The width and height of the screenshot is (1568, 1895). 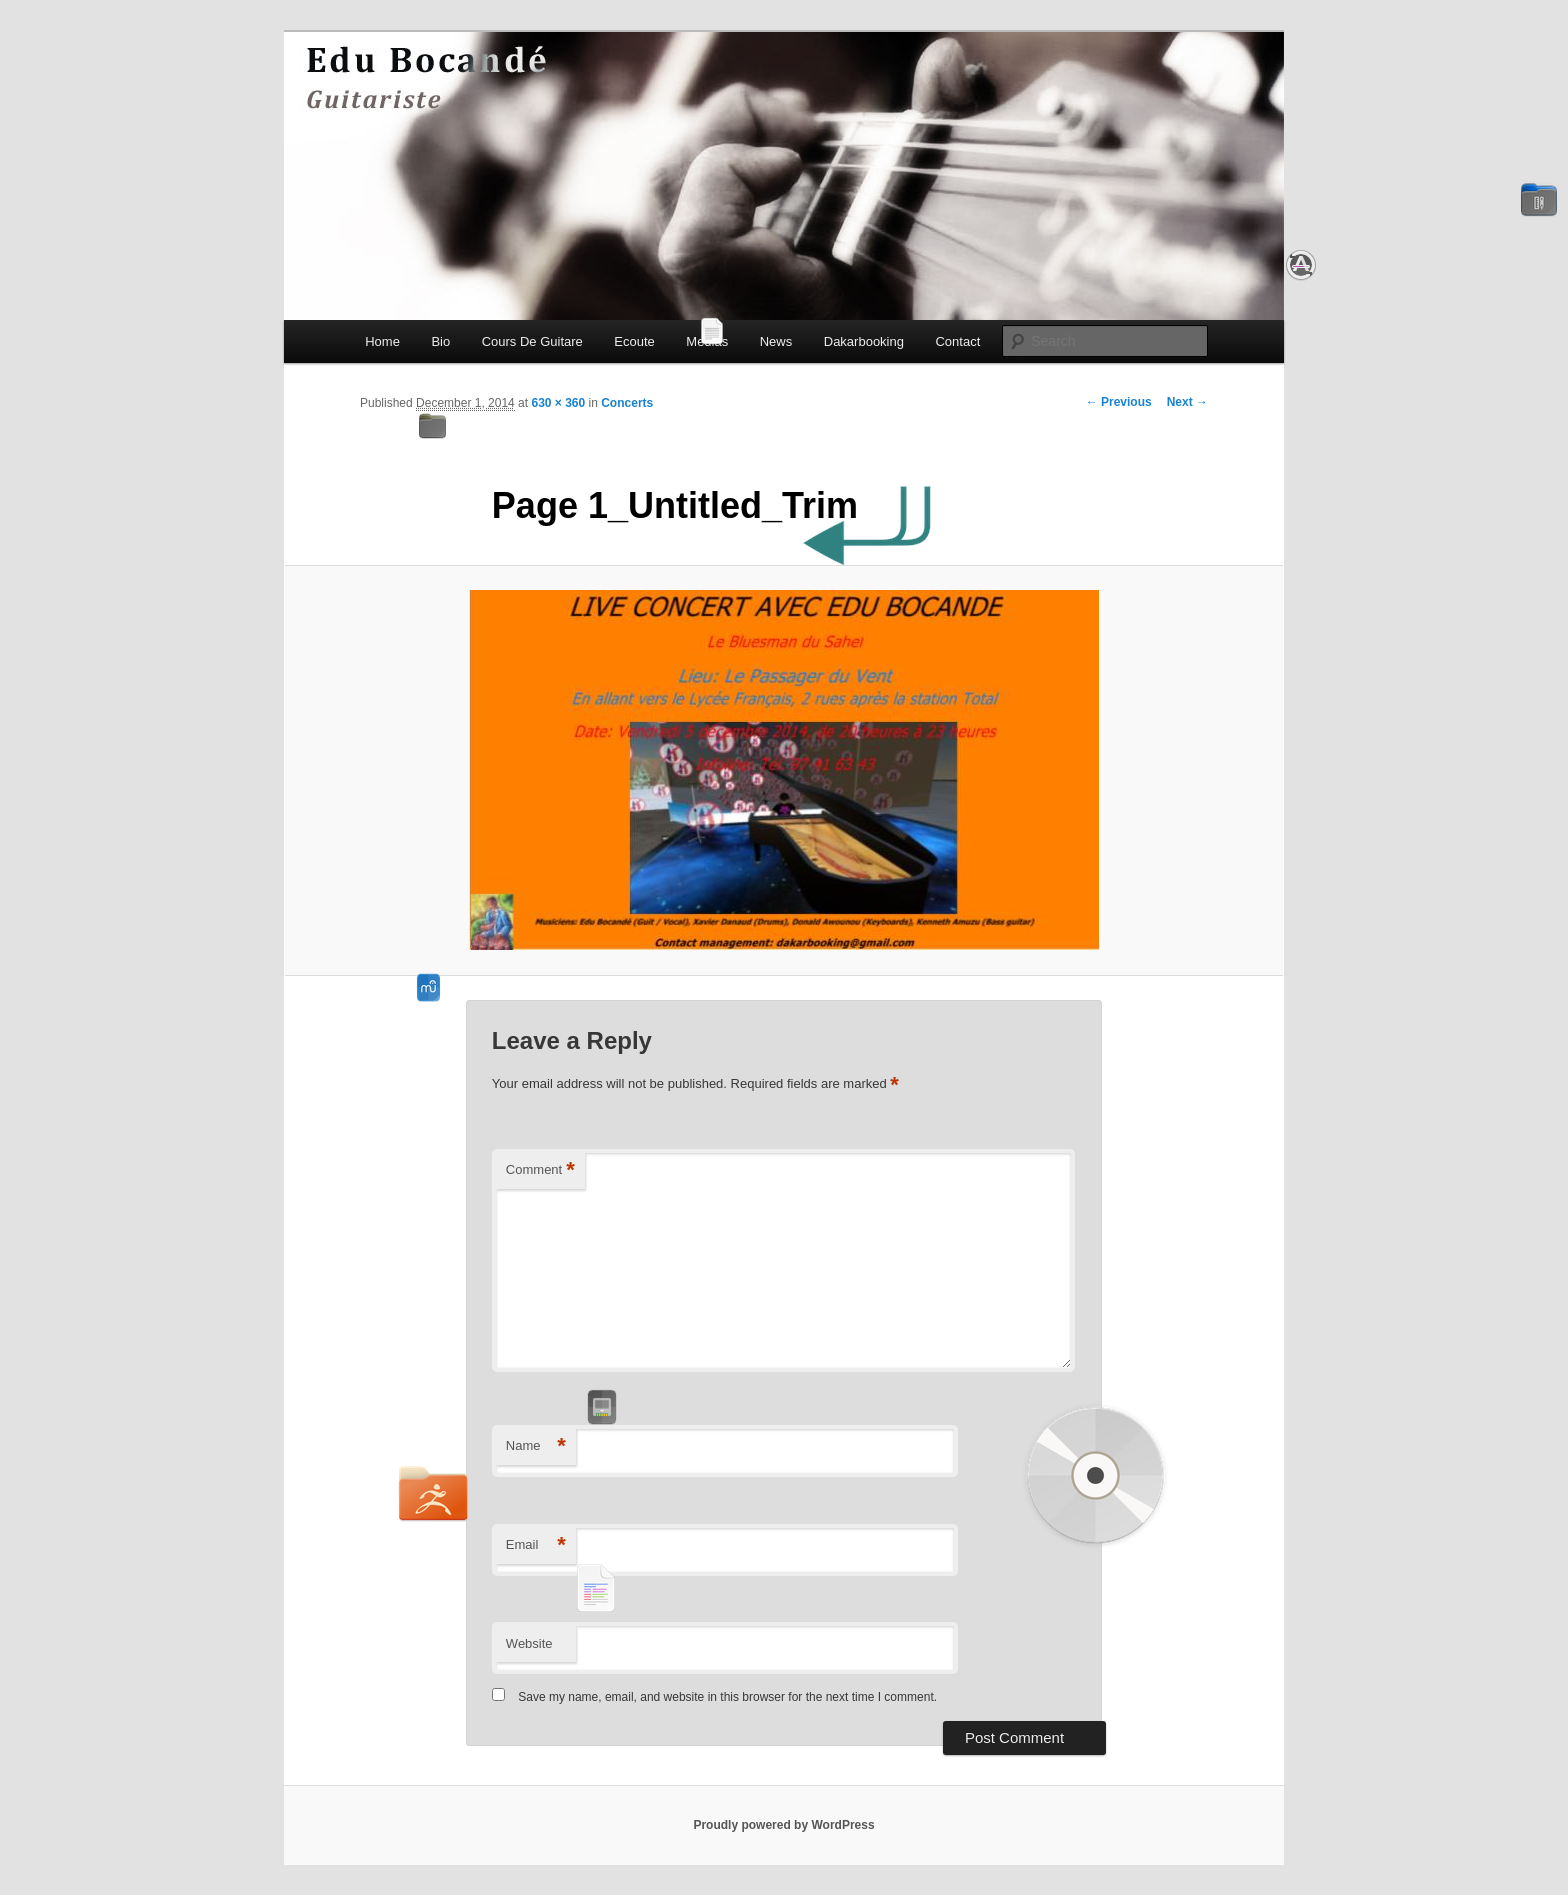 What do you see at coordinates (1301, 265) in the screenshot?
I see `check for available software updates` at bounding box center [1301, 265].